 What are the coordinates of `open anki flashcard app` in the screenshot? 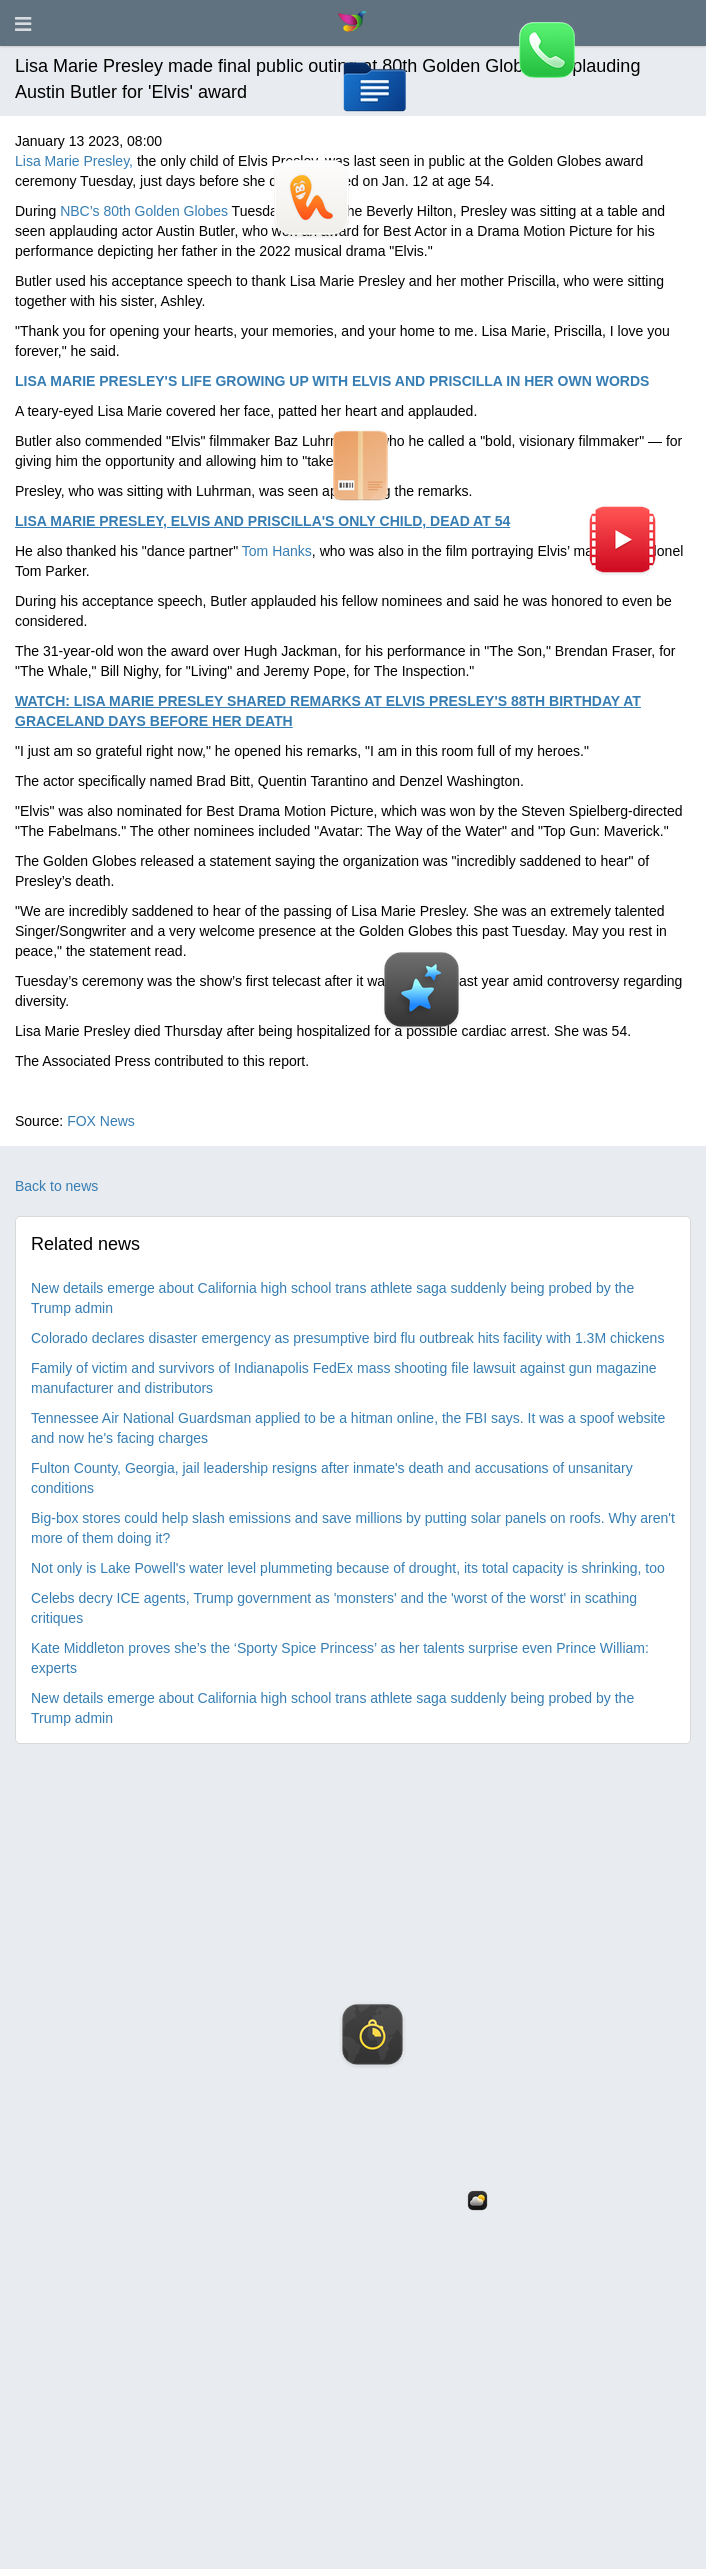 It's located at (421, 989).